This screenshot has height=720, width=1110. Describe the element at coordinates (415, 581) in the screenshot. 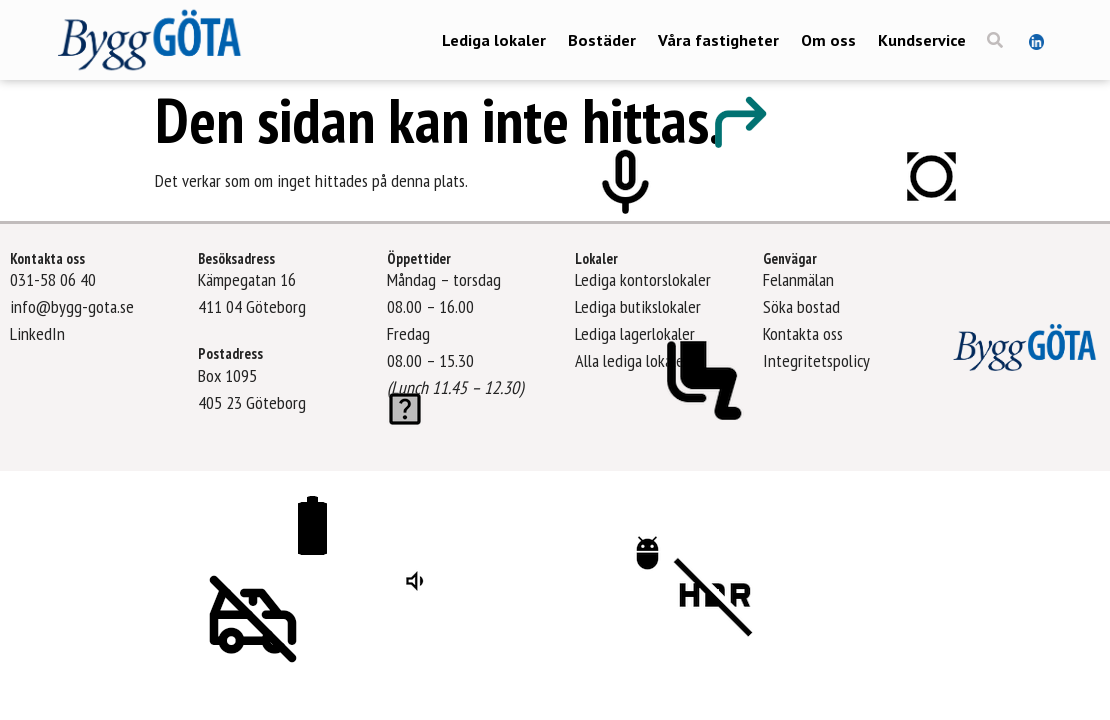

I see `decrease audio volume` at that location.